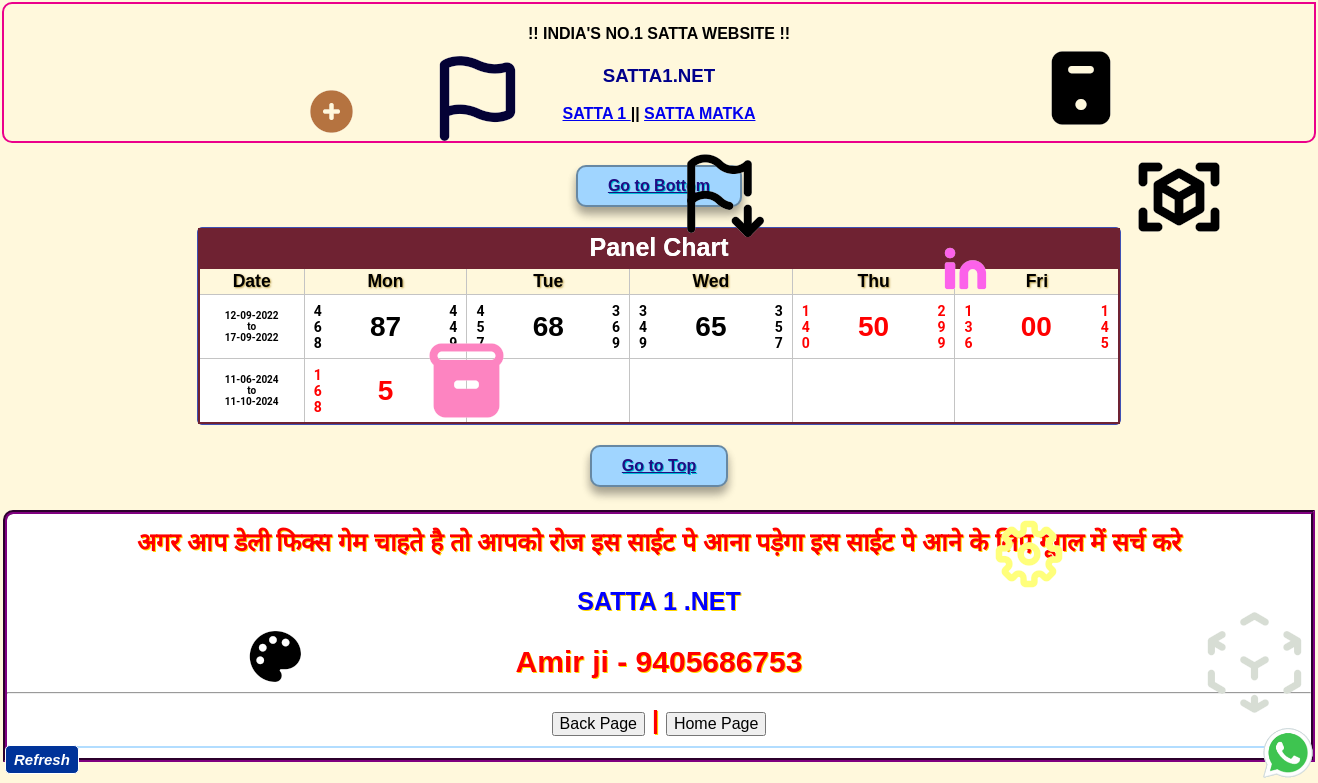 The height and width of the screenshot is (783, 1318). I want to click on connect with LinkedIn profile, so click(965, 268).